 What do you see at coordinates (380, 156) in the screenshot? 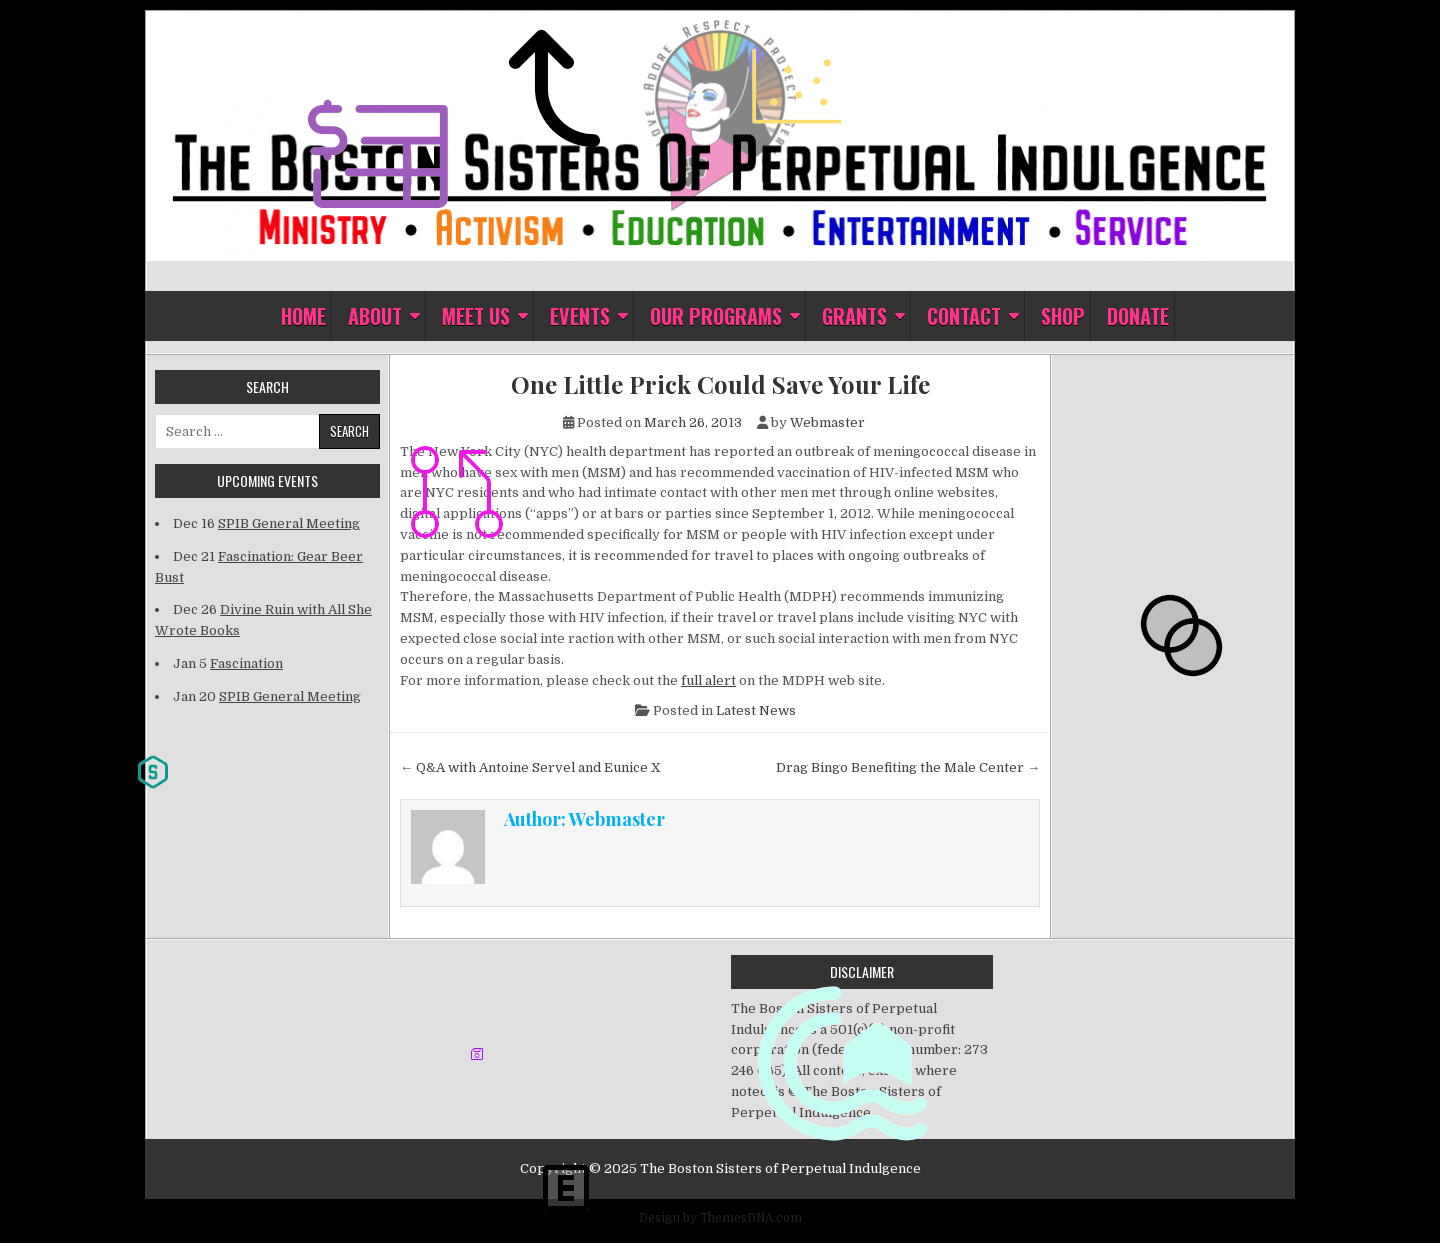
I see `view invoice details` at bounding box center [380, 156].